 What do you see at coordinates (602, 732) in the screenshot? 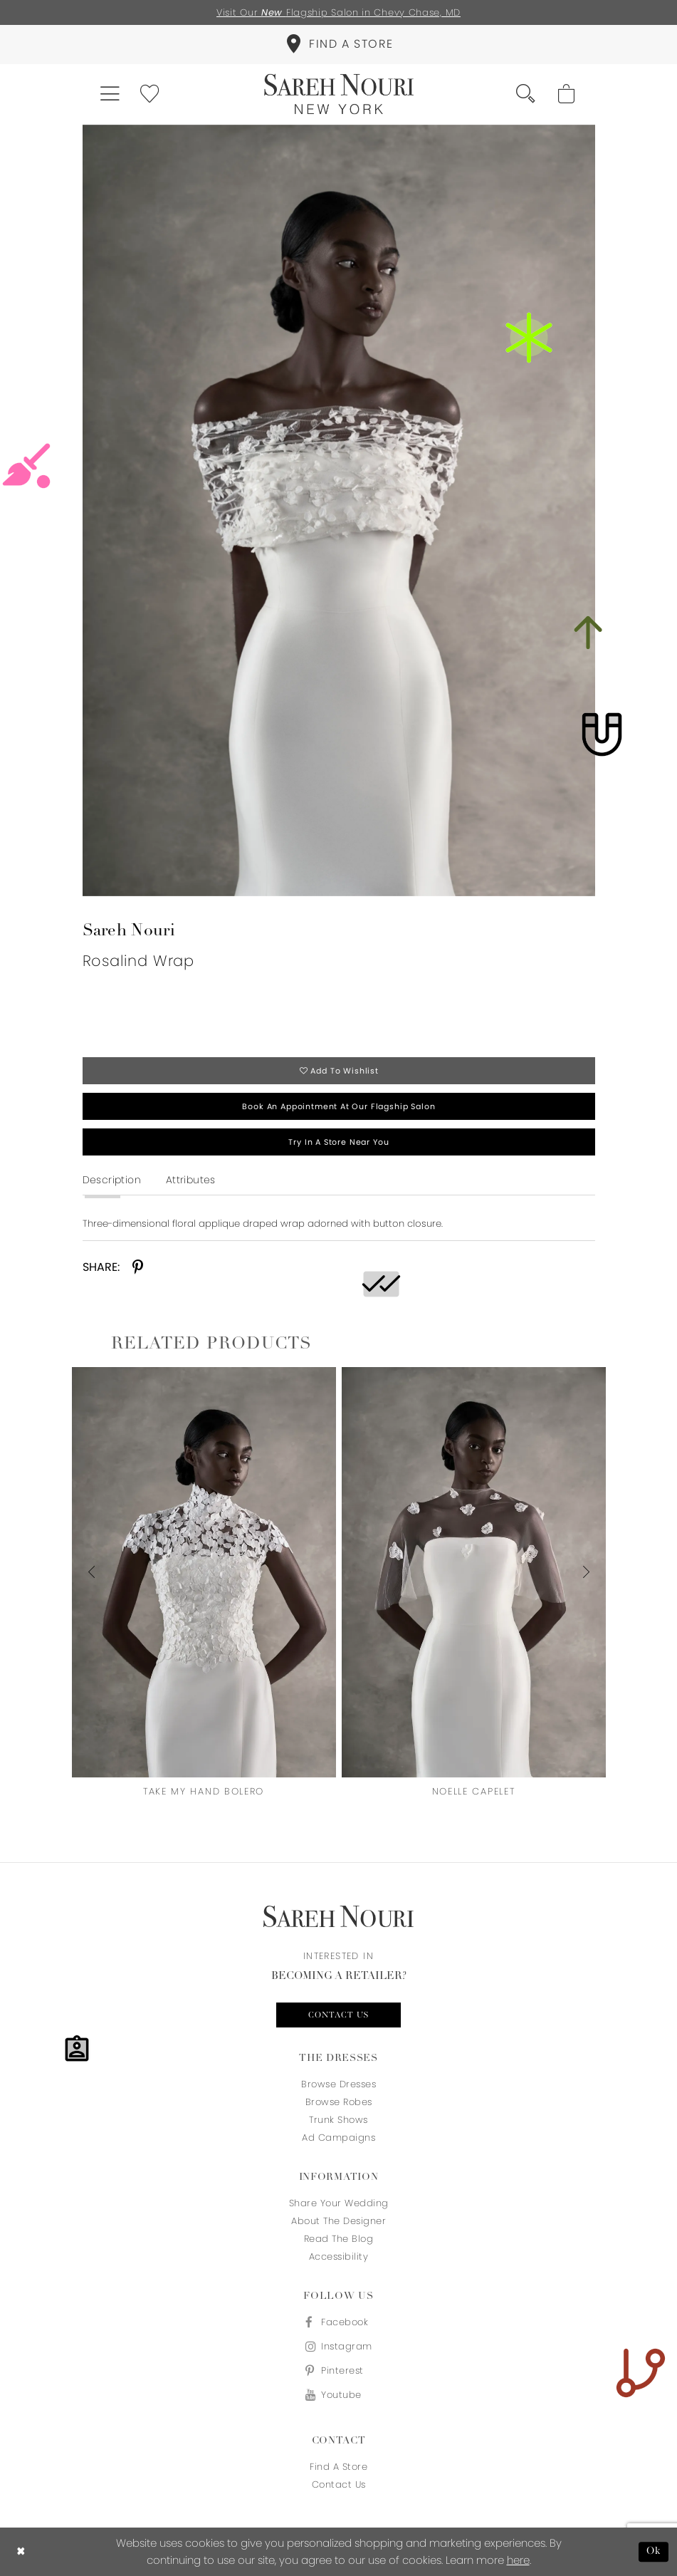
I see `activate magnetic snap or alignment tool` at bounding box center [602, 732].